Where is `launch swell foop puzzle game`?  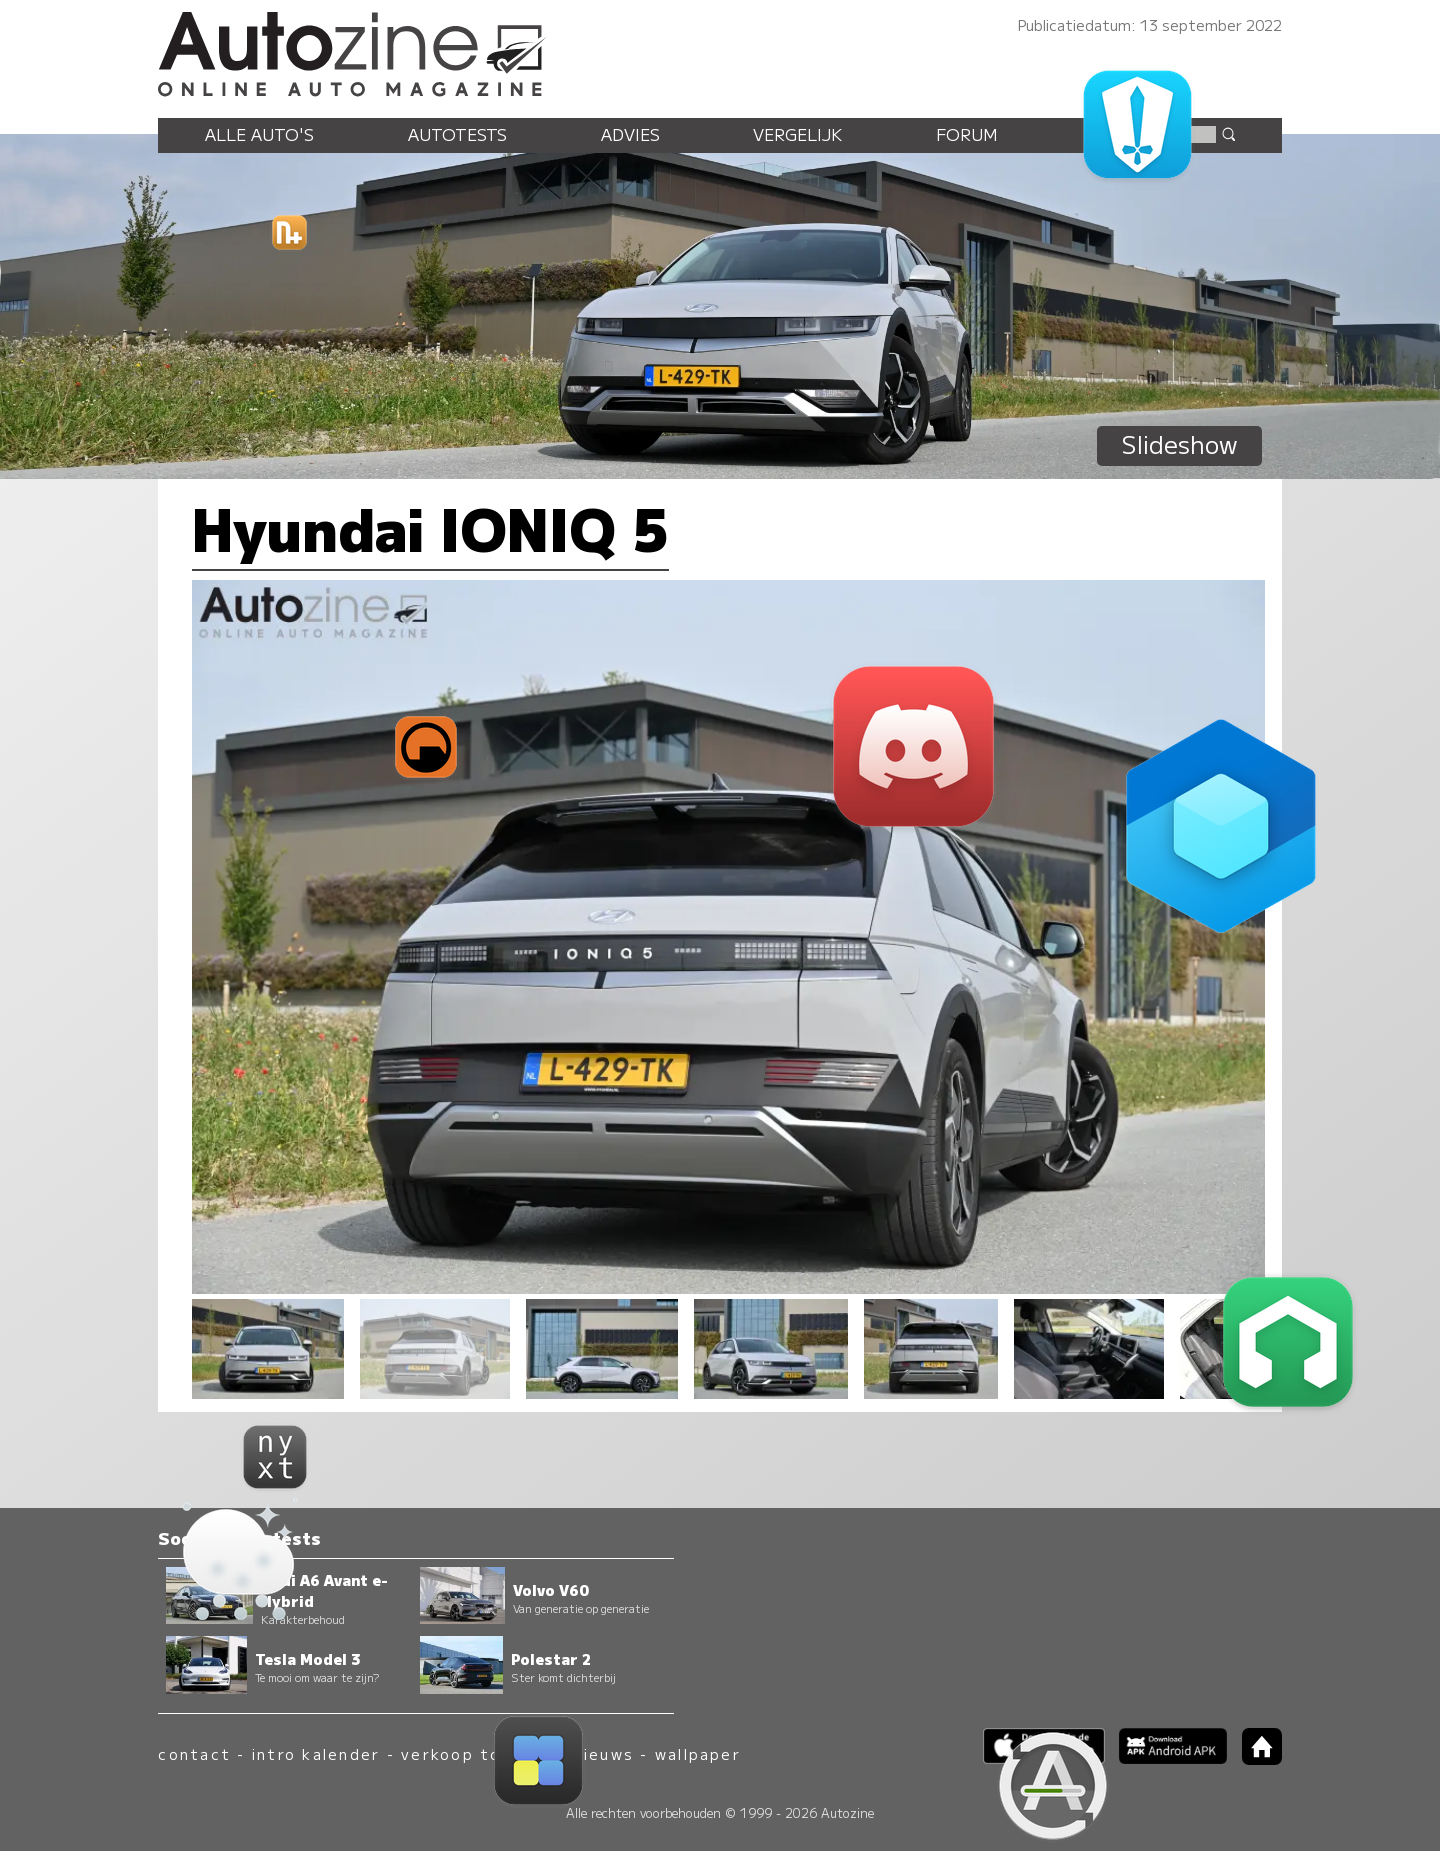 launch swell foop puzzle game is located at coordinates (538, 1760).